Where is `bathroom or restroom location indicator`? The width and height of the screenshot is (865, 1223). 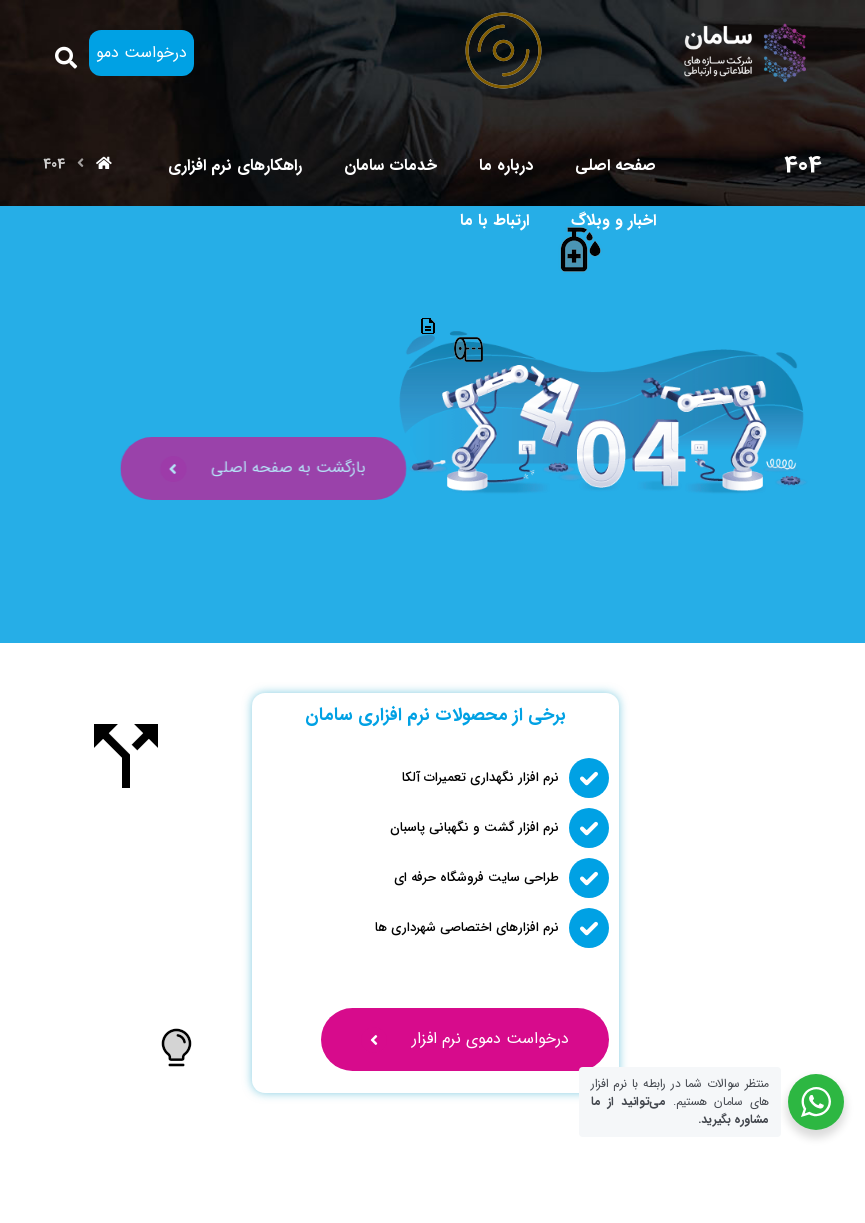 bathroom or restroom location indicator is located at coordinates (468, 349).